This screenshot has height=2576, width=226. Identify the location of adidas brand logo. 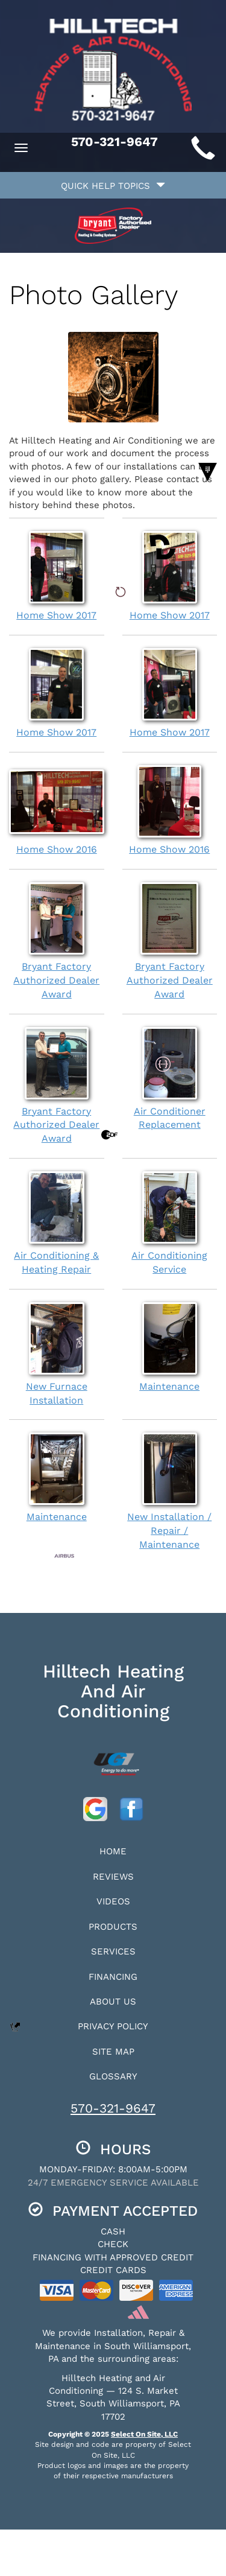
(138, 2312).